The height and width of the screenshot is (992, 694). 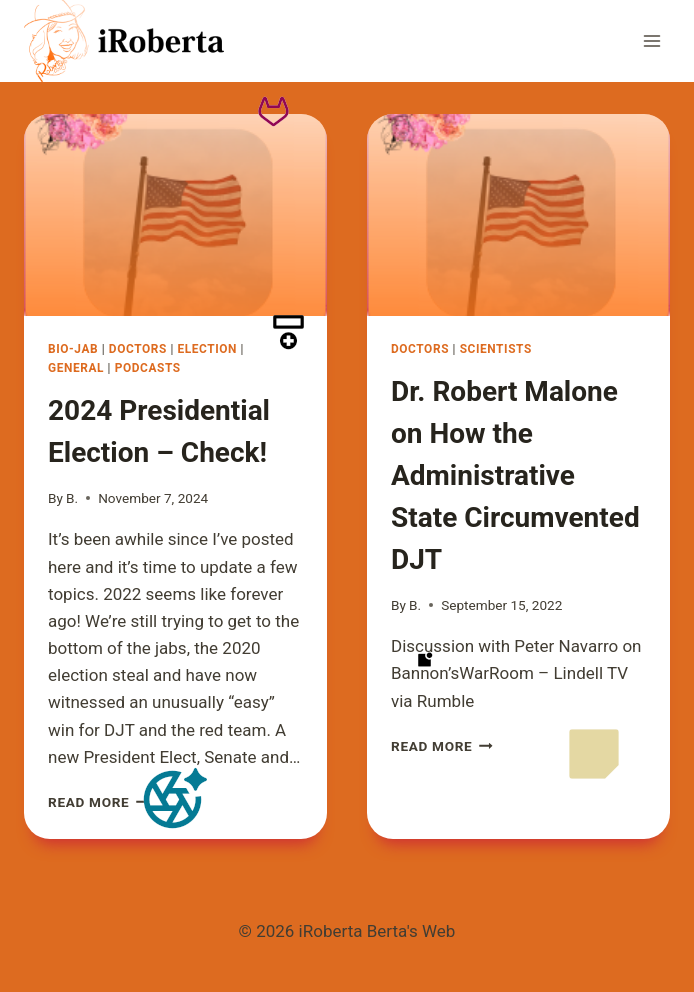 I want to click on indicates new notifications or unread alerts, so click(x=424, y=659).